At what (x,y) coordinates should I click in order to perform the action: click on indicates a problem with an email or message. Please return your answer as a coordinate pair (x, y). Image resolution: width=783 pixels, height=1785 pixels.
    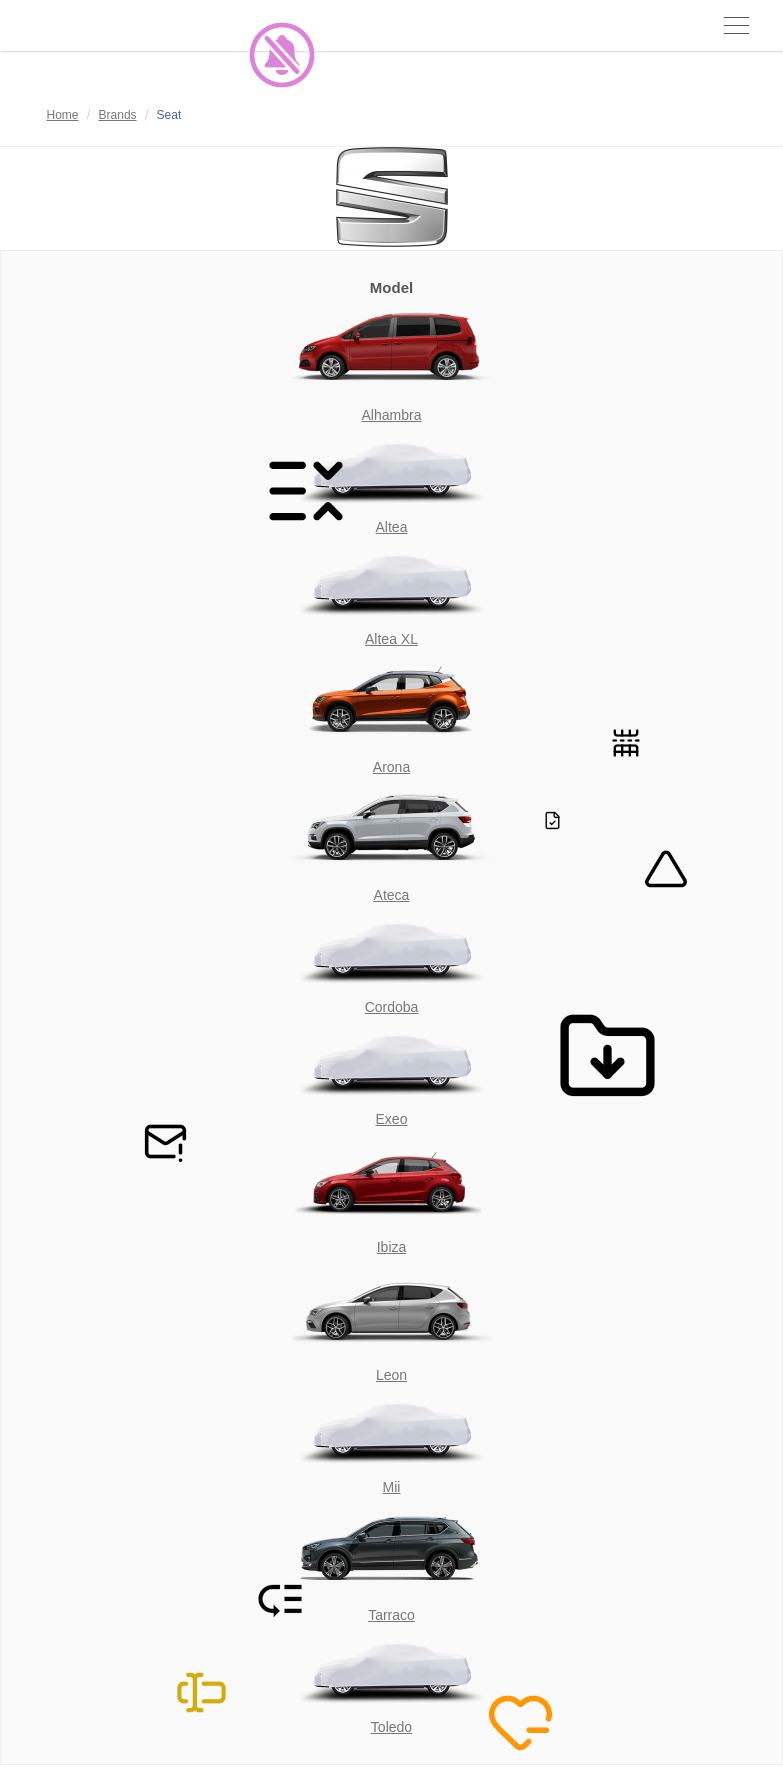
    Looking at the image, I should click on (165, 1141).